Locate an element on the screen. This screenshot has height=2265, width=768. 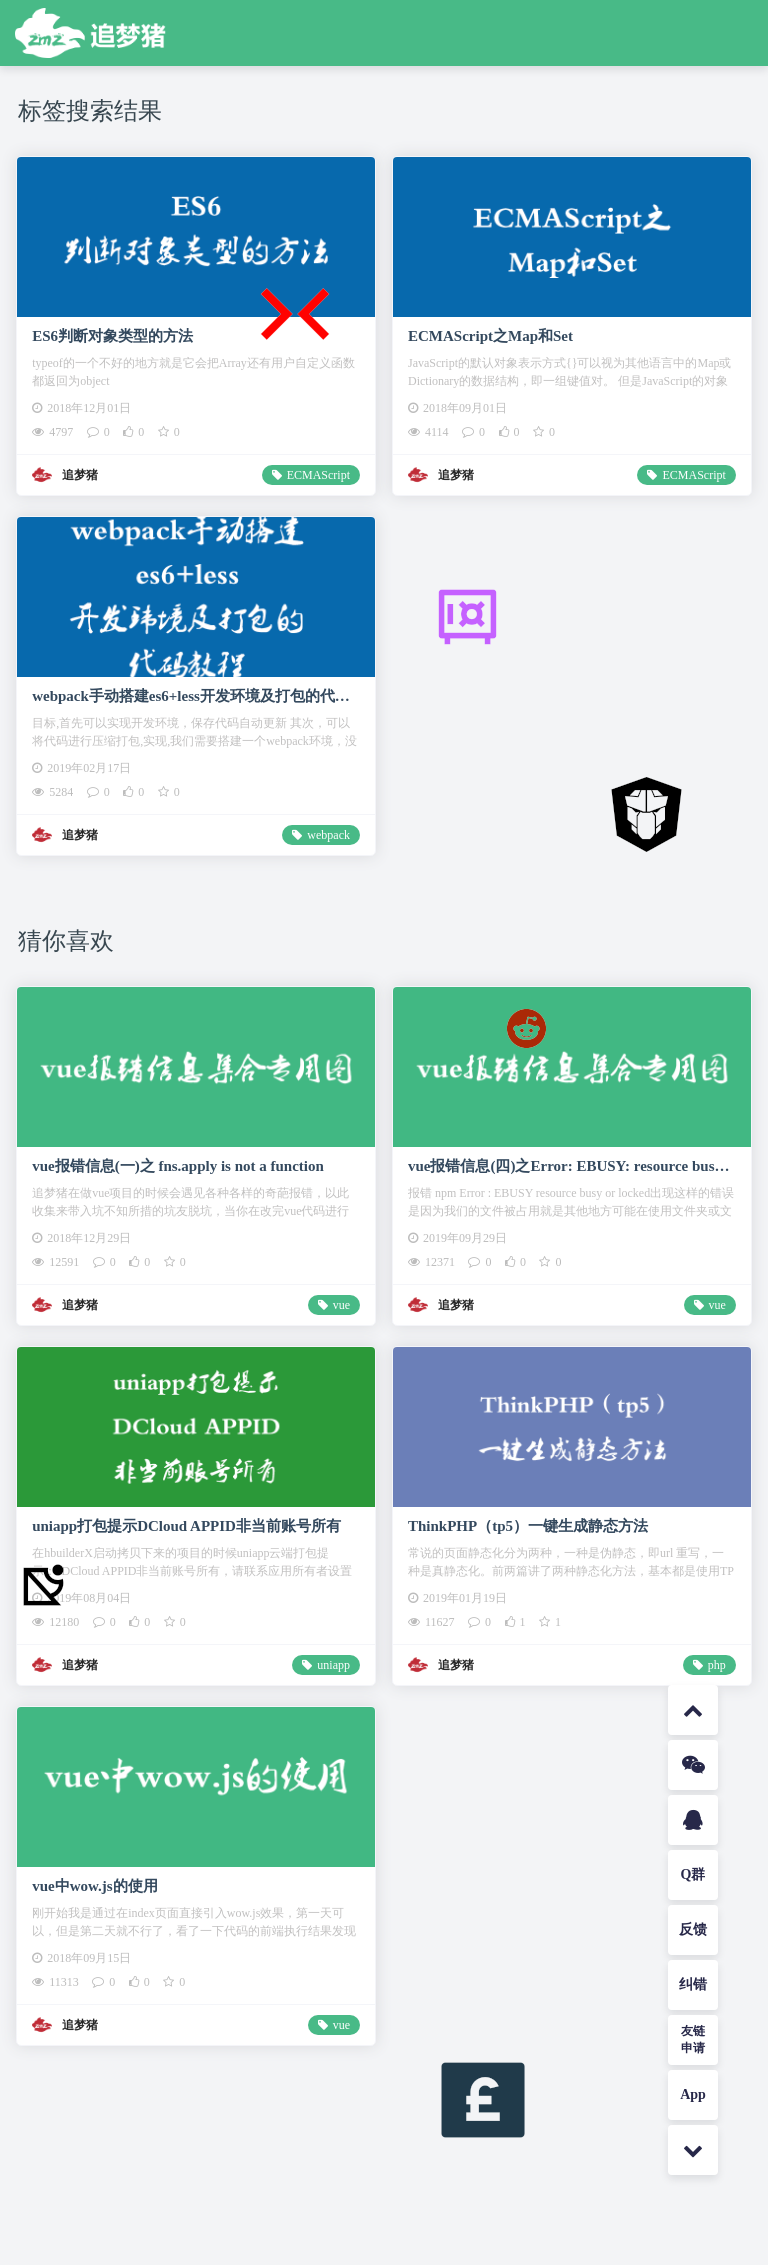
collapse or contract horizontal panels is located at coordinates (295, 314).